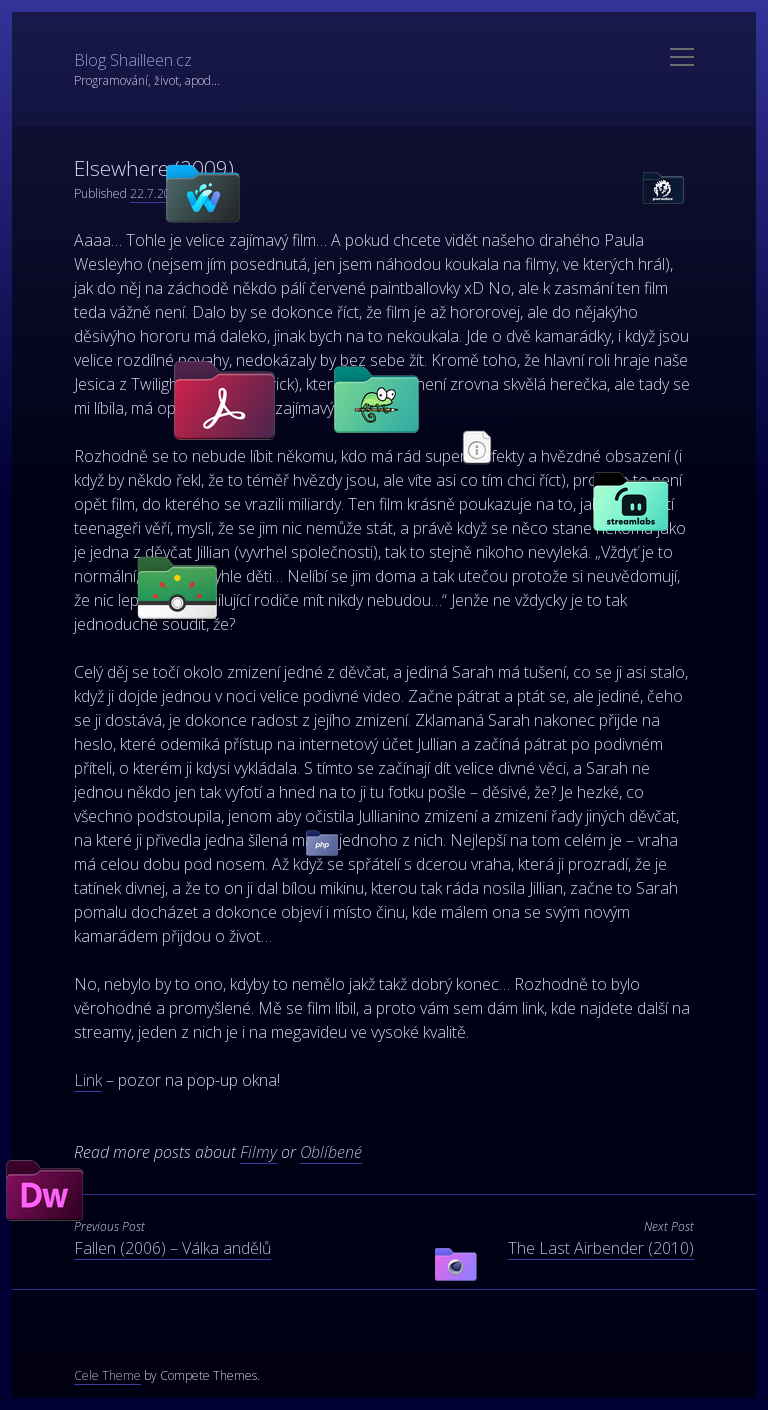 This screenshot has width=768, height=1410. What do you see at coordinates (202, 195) in the screenshot?
I see `open waterfox browser files folder` at bounding box center [202, 195].